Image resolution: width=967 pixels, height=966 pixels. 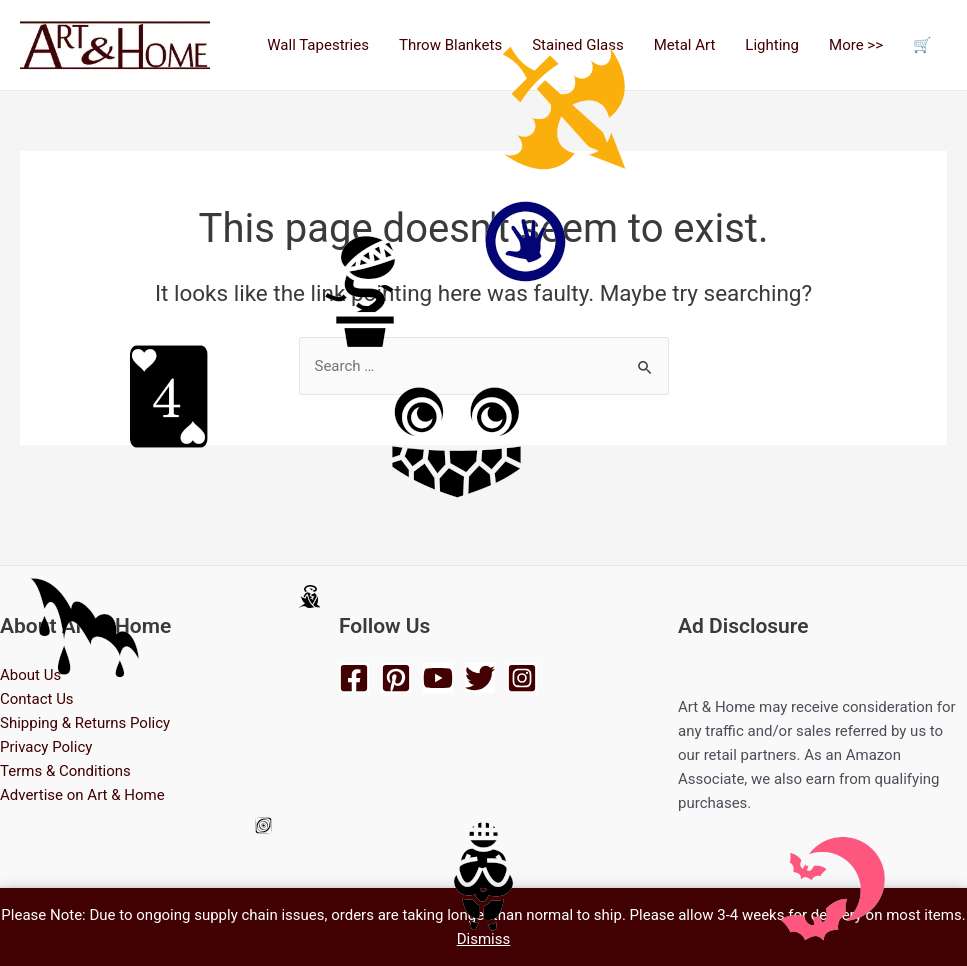 I want to click on indicates an interactive or usable item, so click(x=525, y=241).